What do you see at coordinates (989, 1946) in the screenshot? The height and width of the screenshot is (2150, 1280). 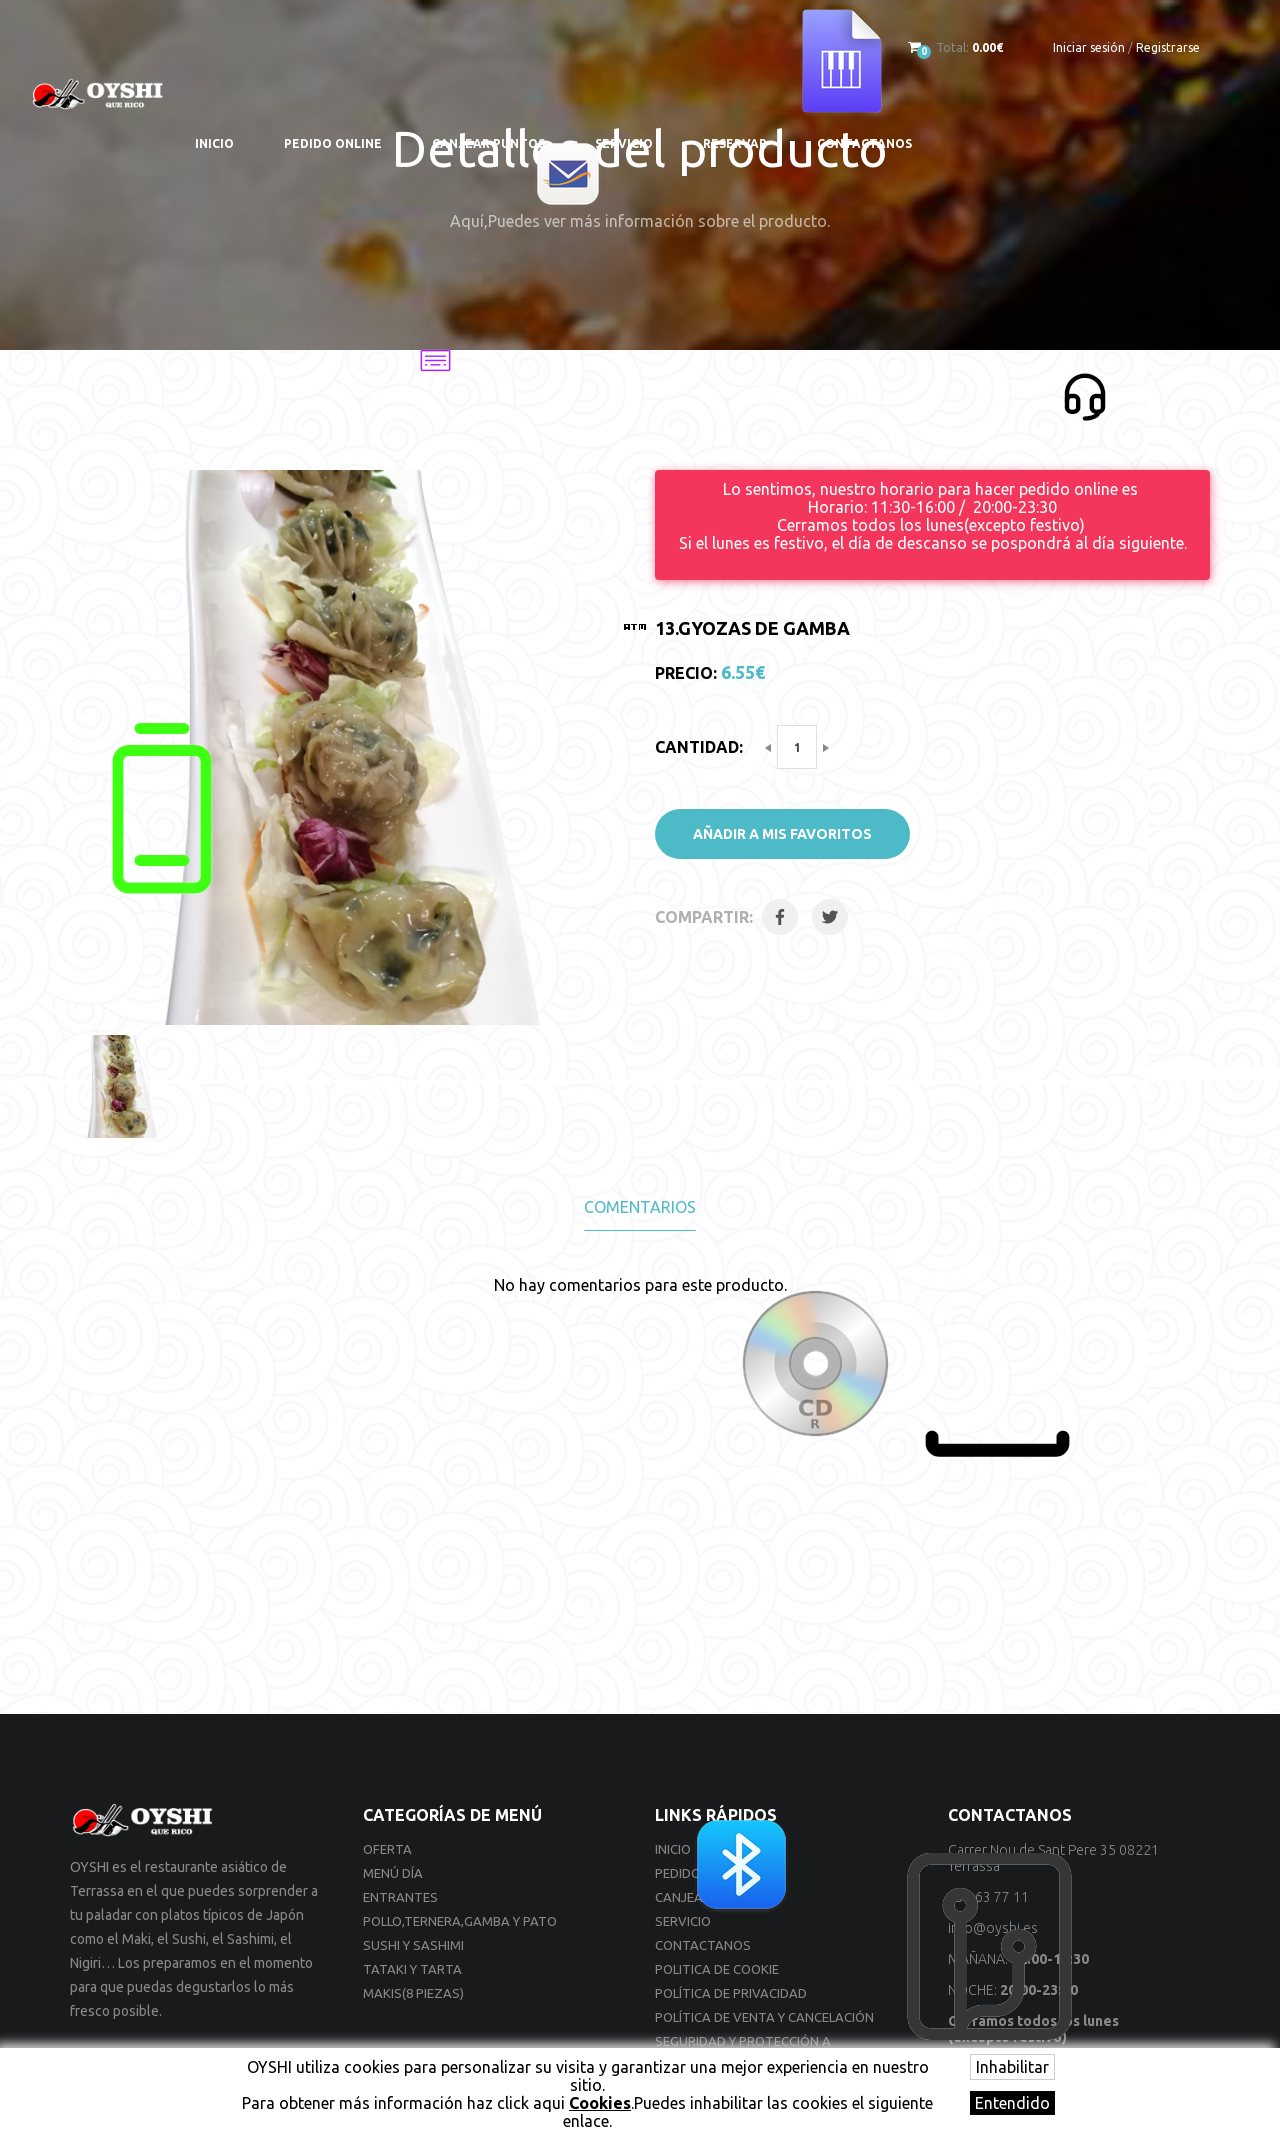 I see `open gitg version control application` at bounding box center [989, 1946].